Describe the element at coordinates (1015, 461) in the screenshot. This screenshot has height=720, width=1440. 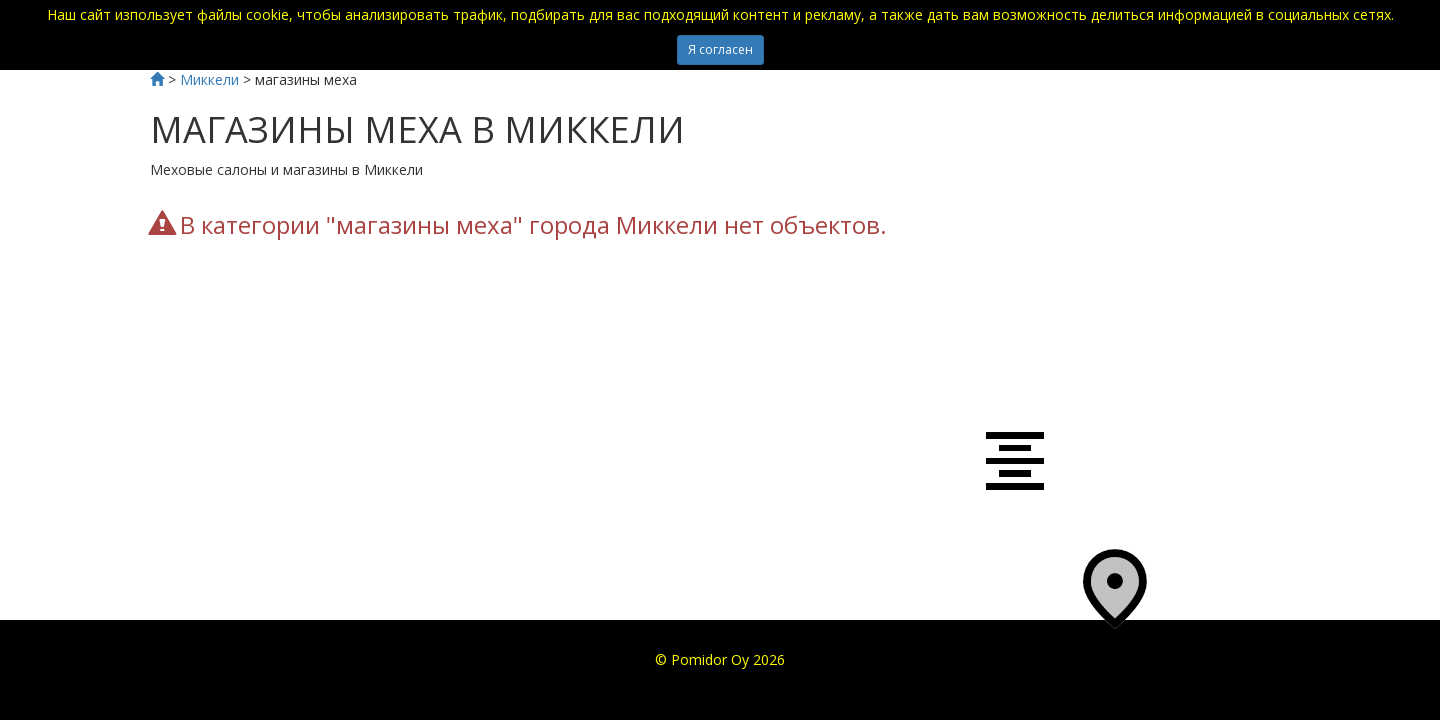
I see `center align text` at that location.